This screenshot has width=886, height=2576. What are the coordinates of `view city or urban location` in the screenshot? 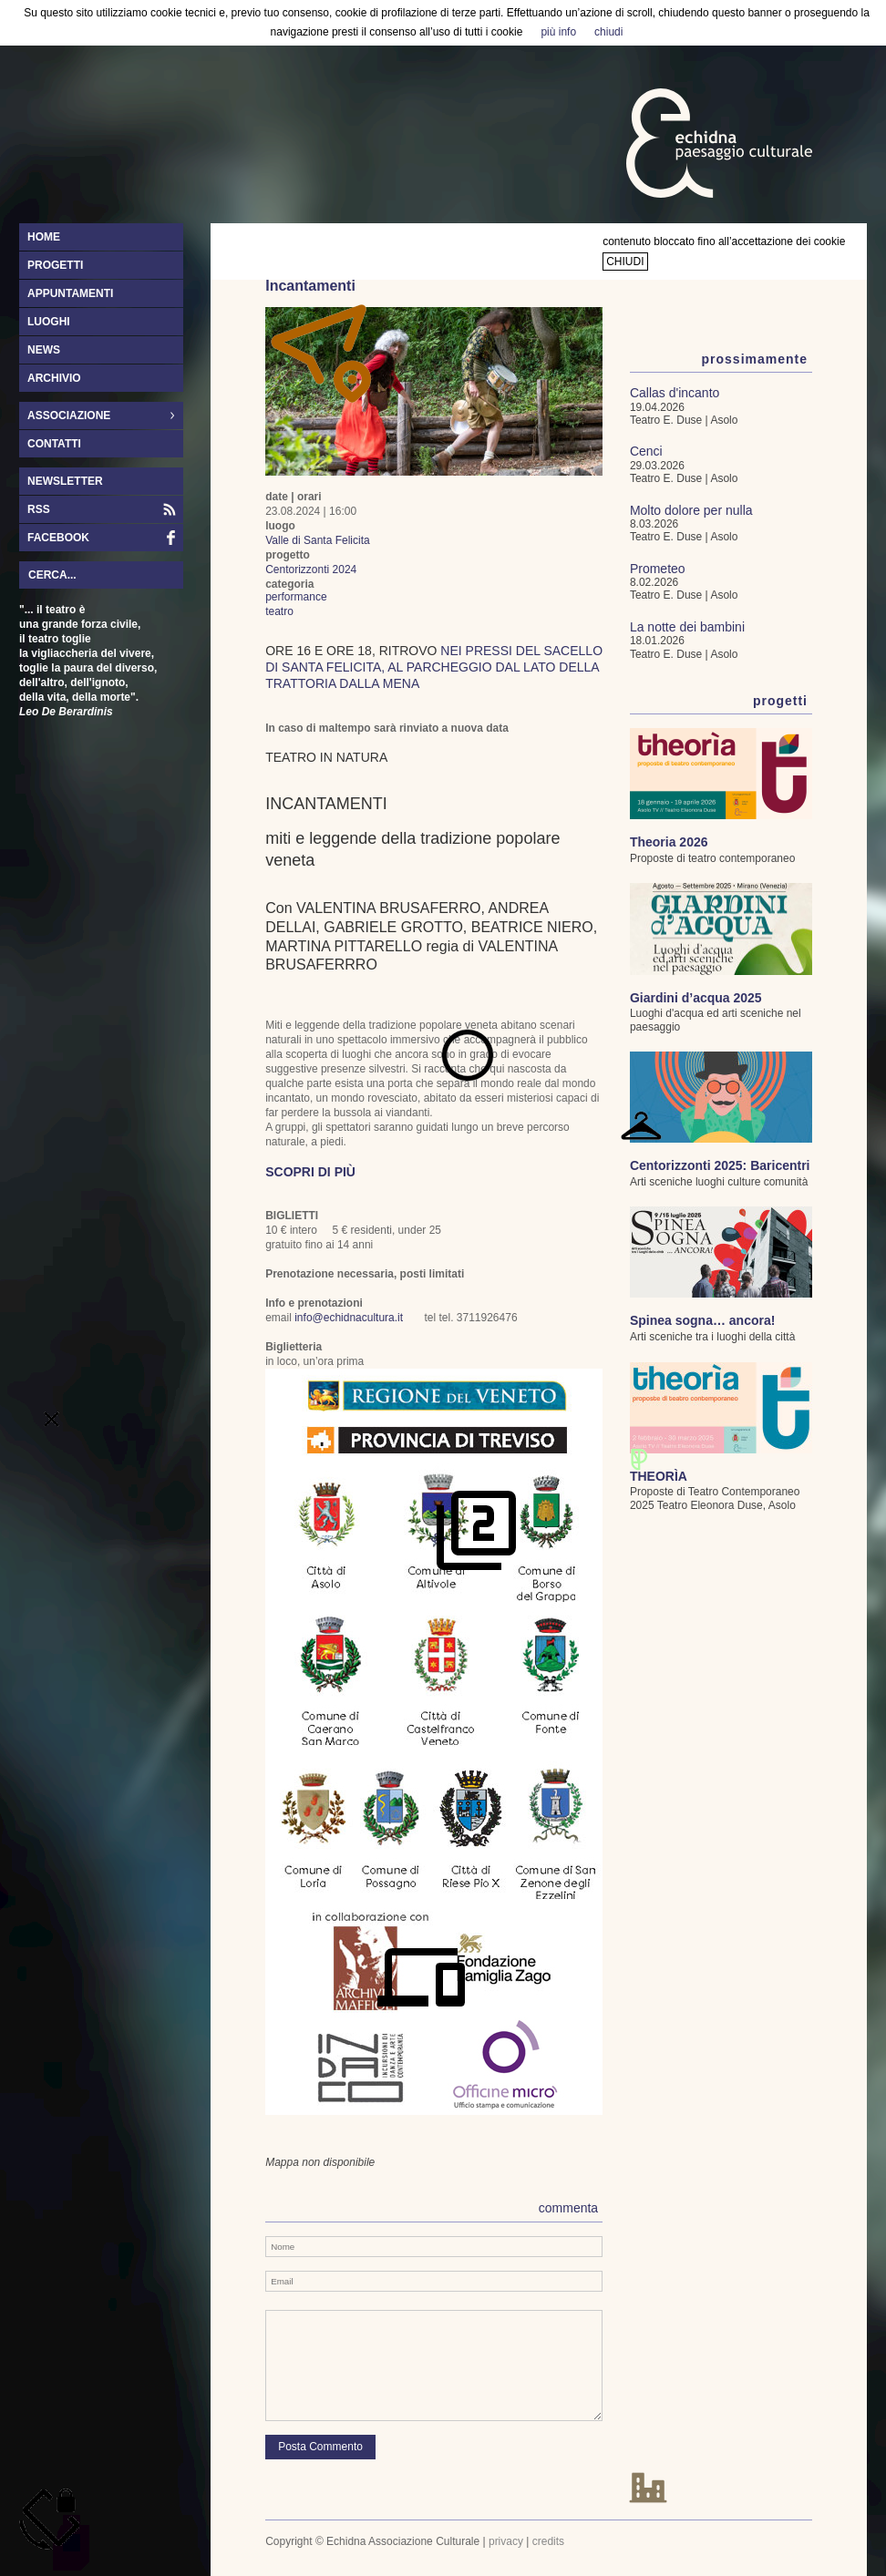 It's located at (648, 2488).